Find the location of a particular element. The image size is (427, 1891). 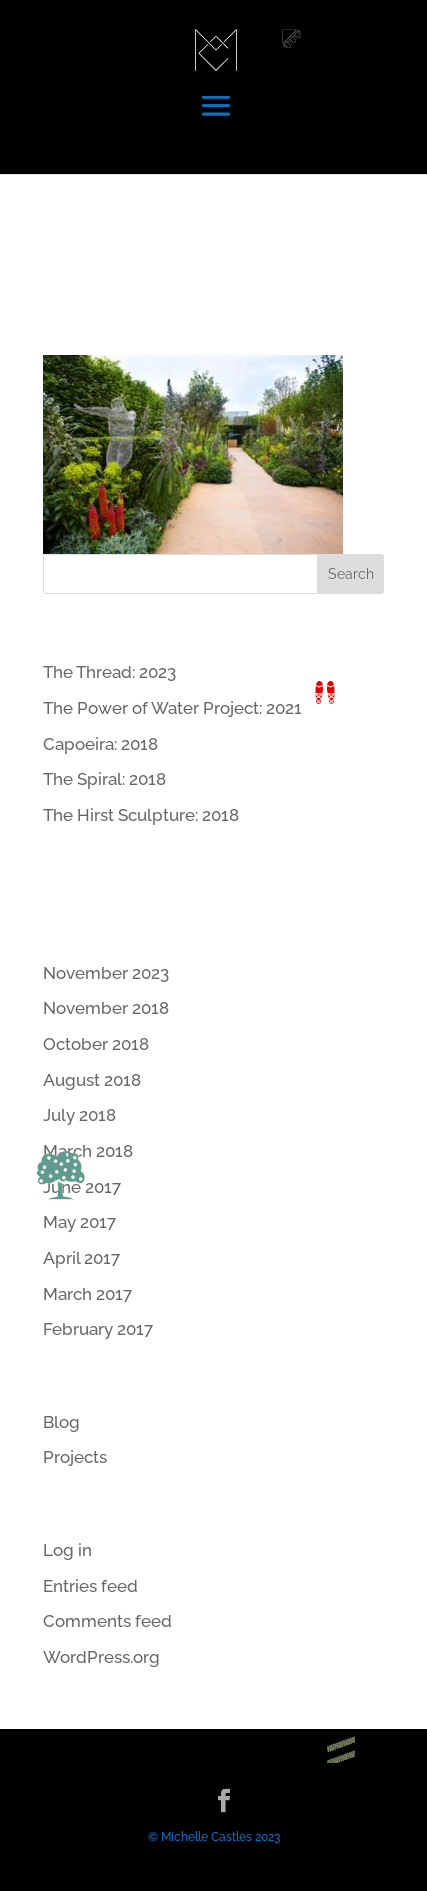

equip leg armor to your character is located at coordinates (325, 692).